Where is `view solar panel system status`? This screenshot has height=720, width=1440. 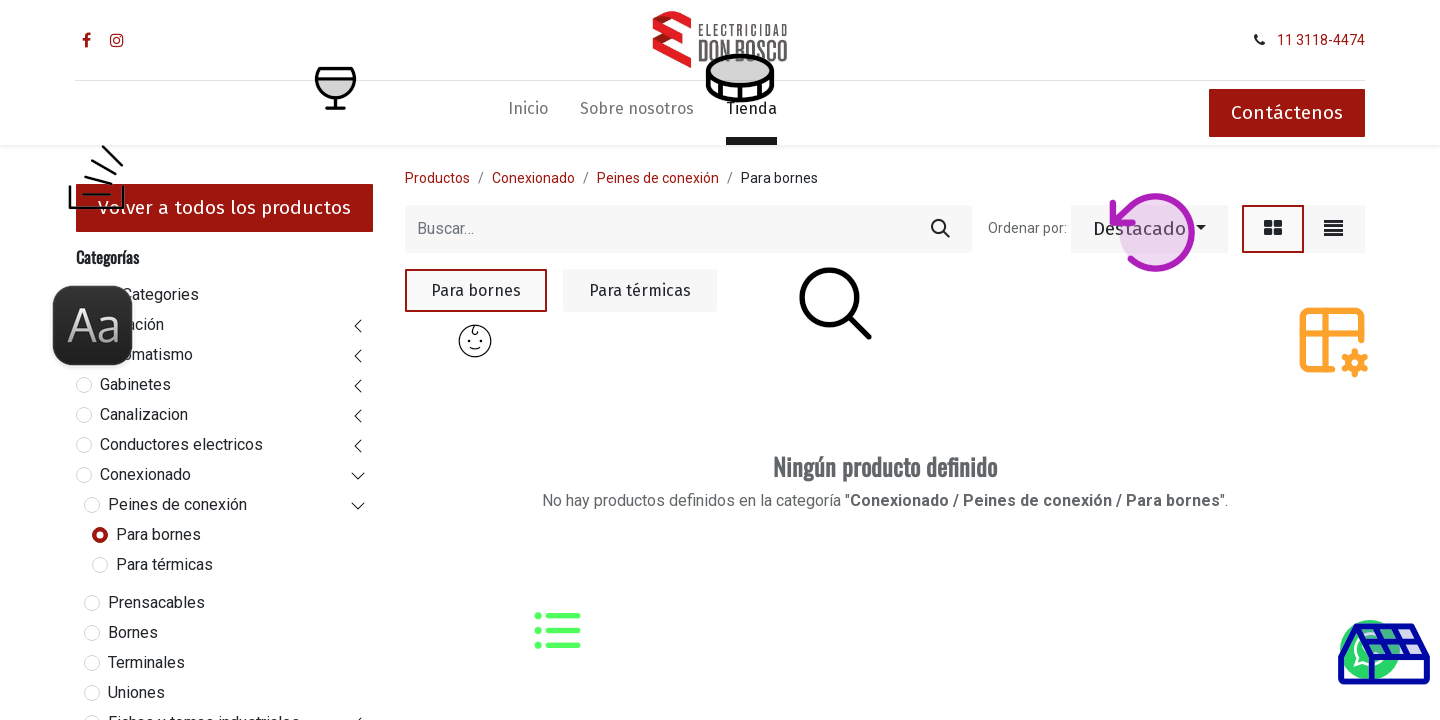
view solar panel system status is located at coordinates (1384, 657).